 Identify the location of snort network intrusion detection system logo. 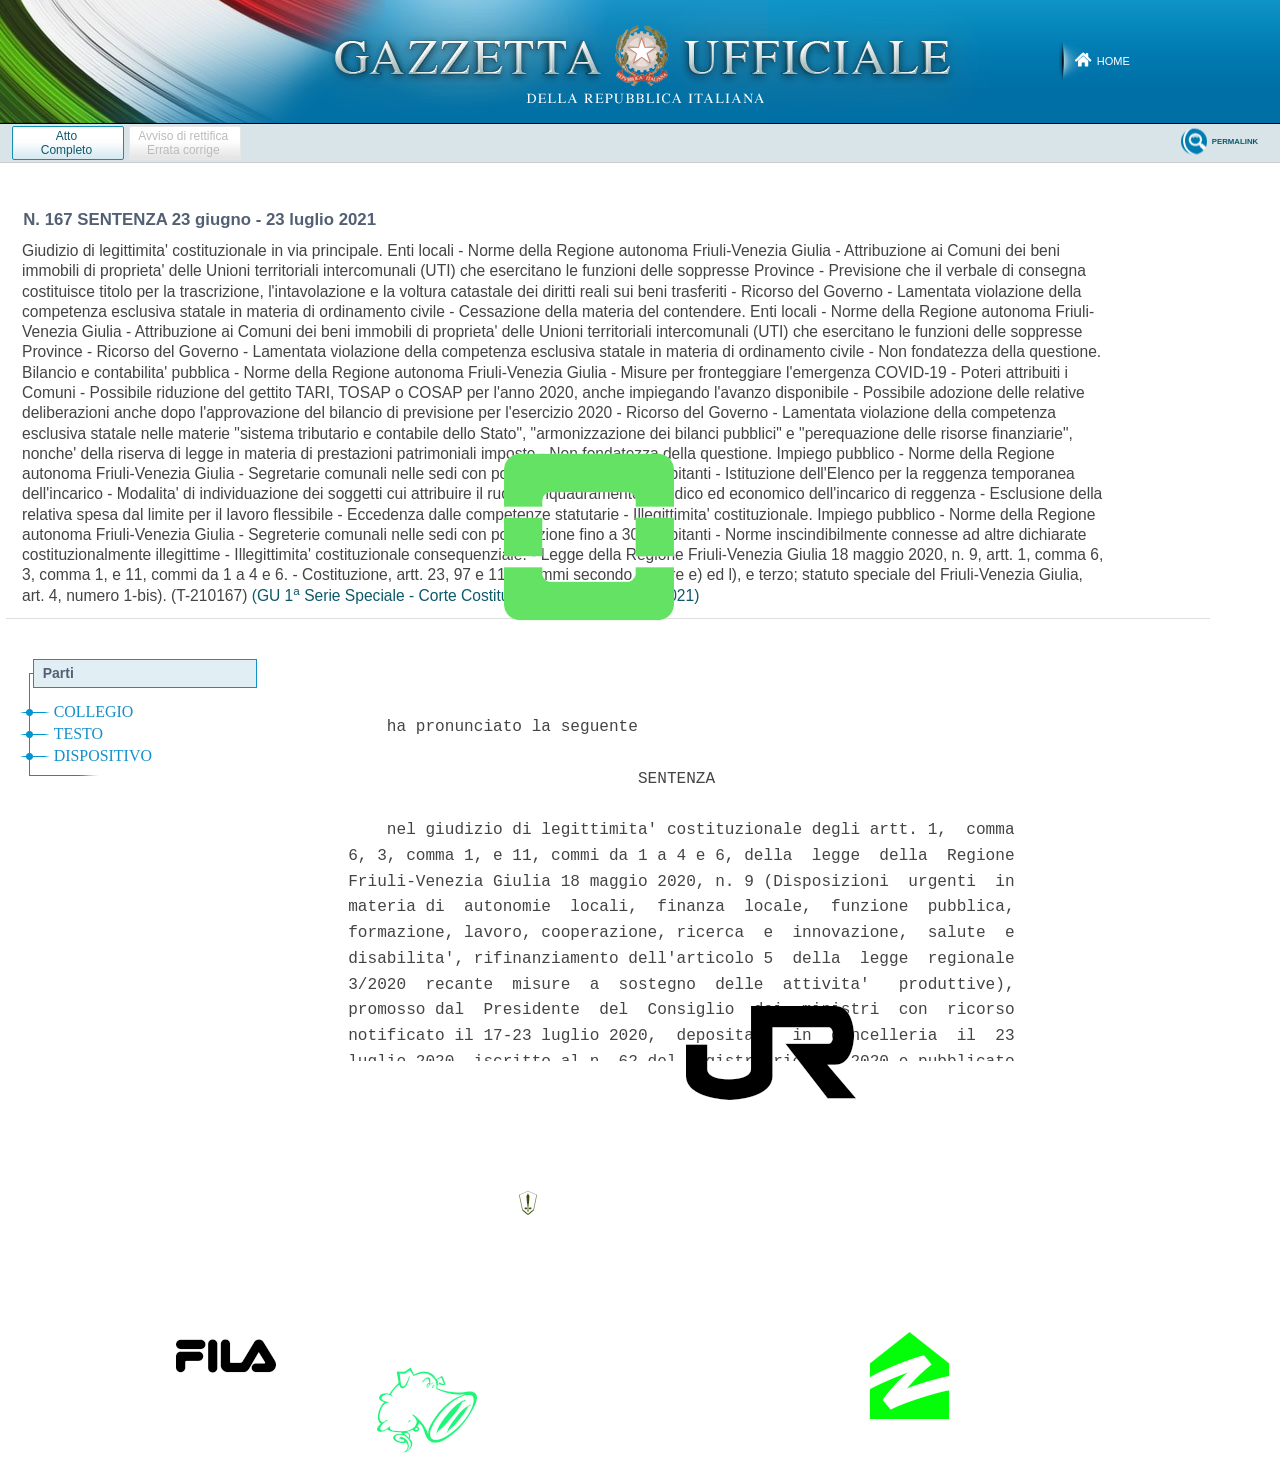
(427, 1410).